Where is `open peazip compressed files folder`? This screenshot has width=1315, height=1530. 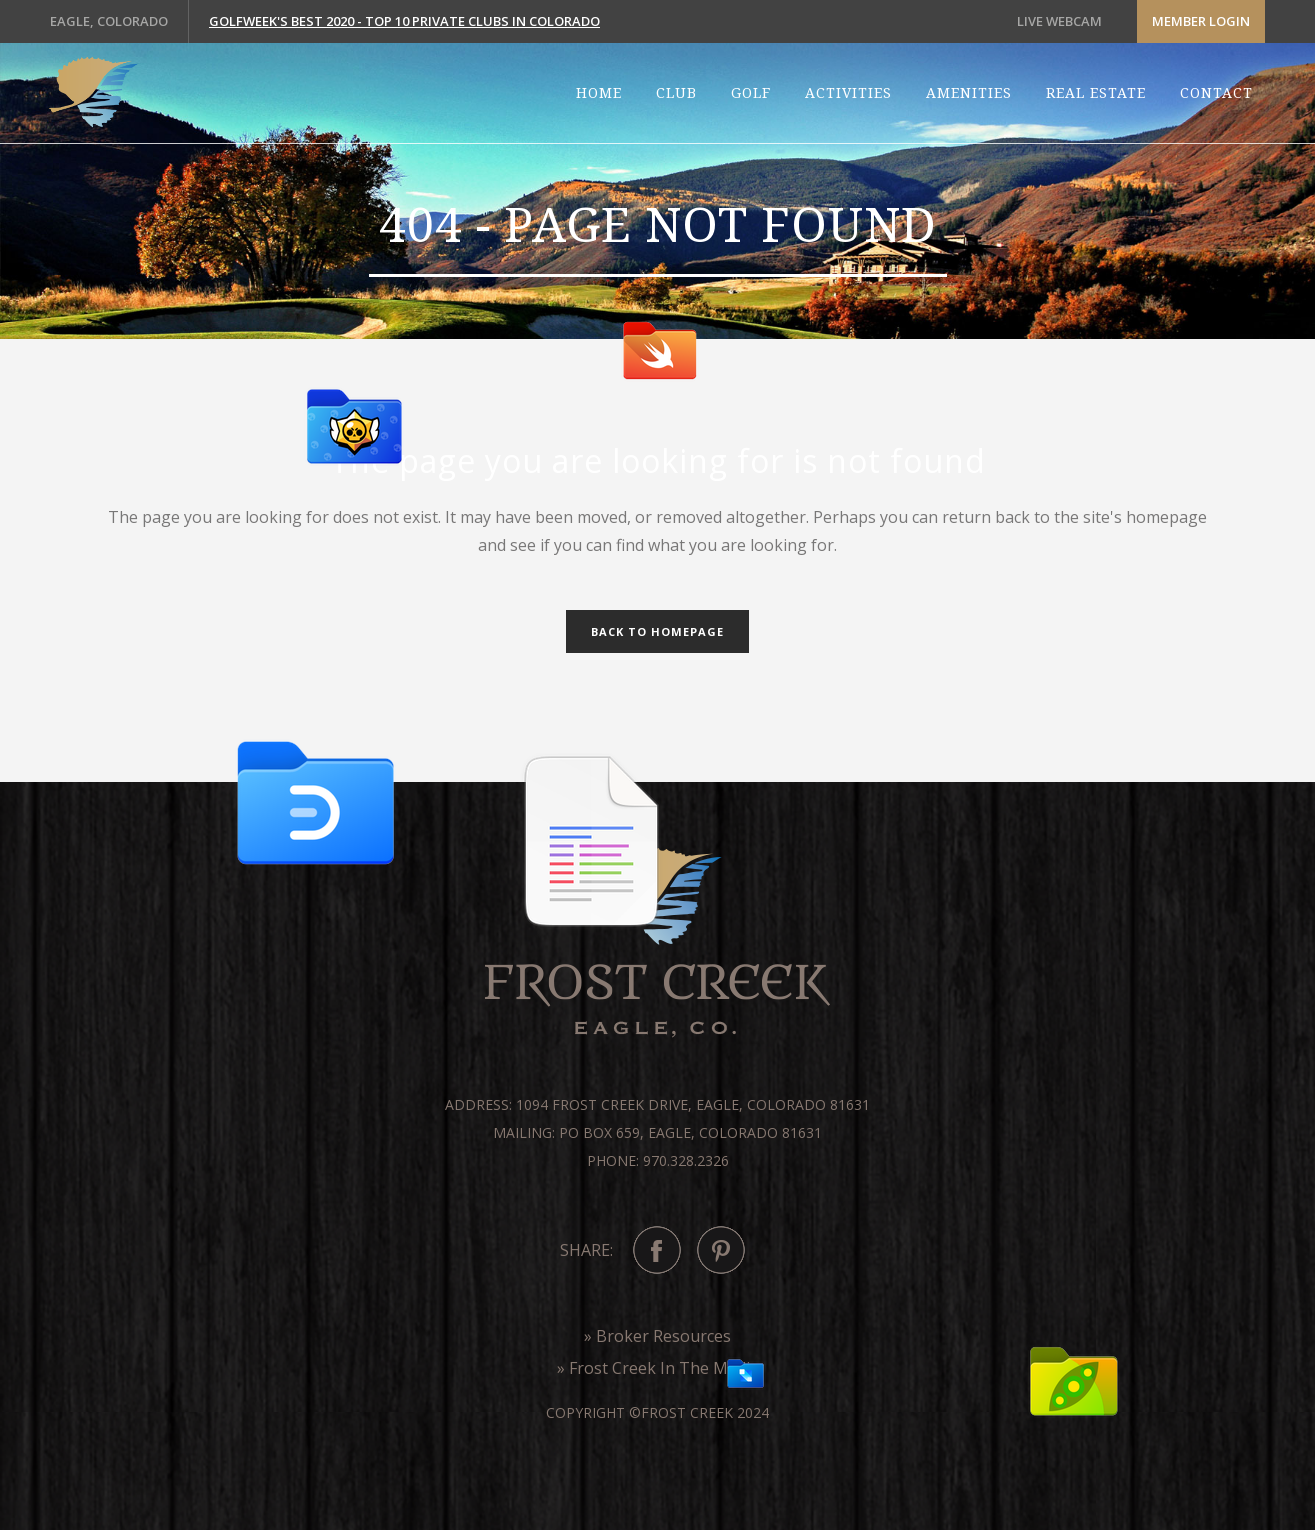
open peazip compressed files folder is located at coordinates (1073, 1383).